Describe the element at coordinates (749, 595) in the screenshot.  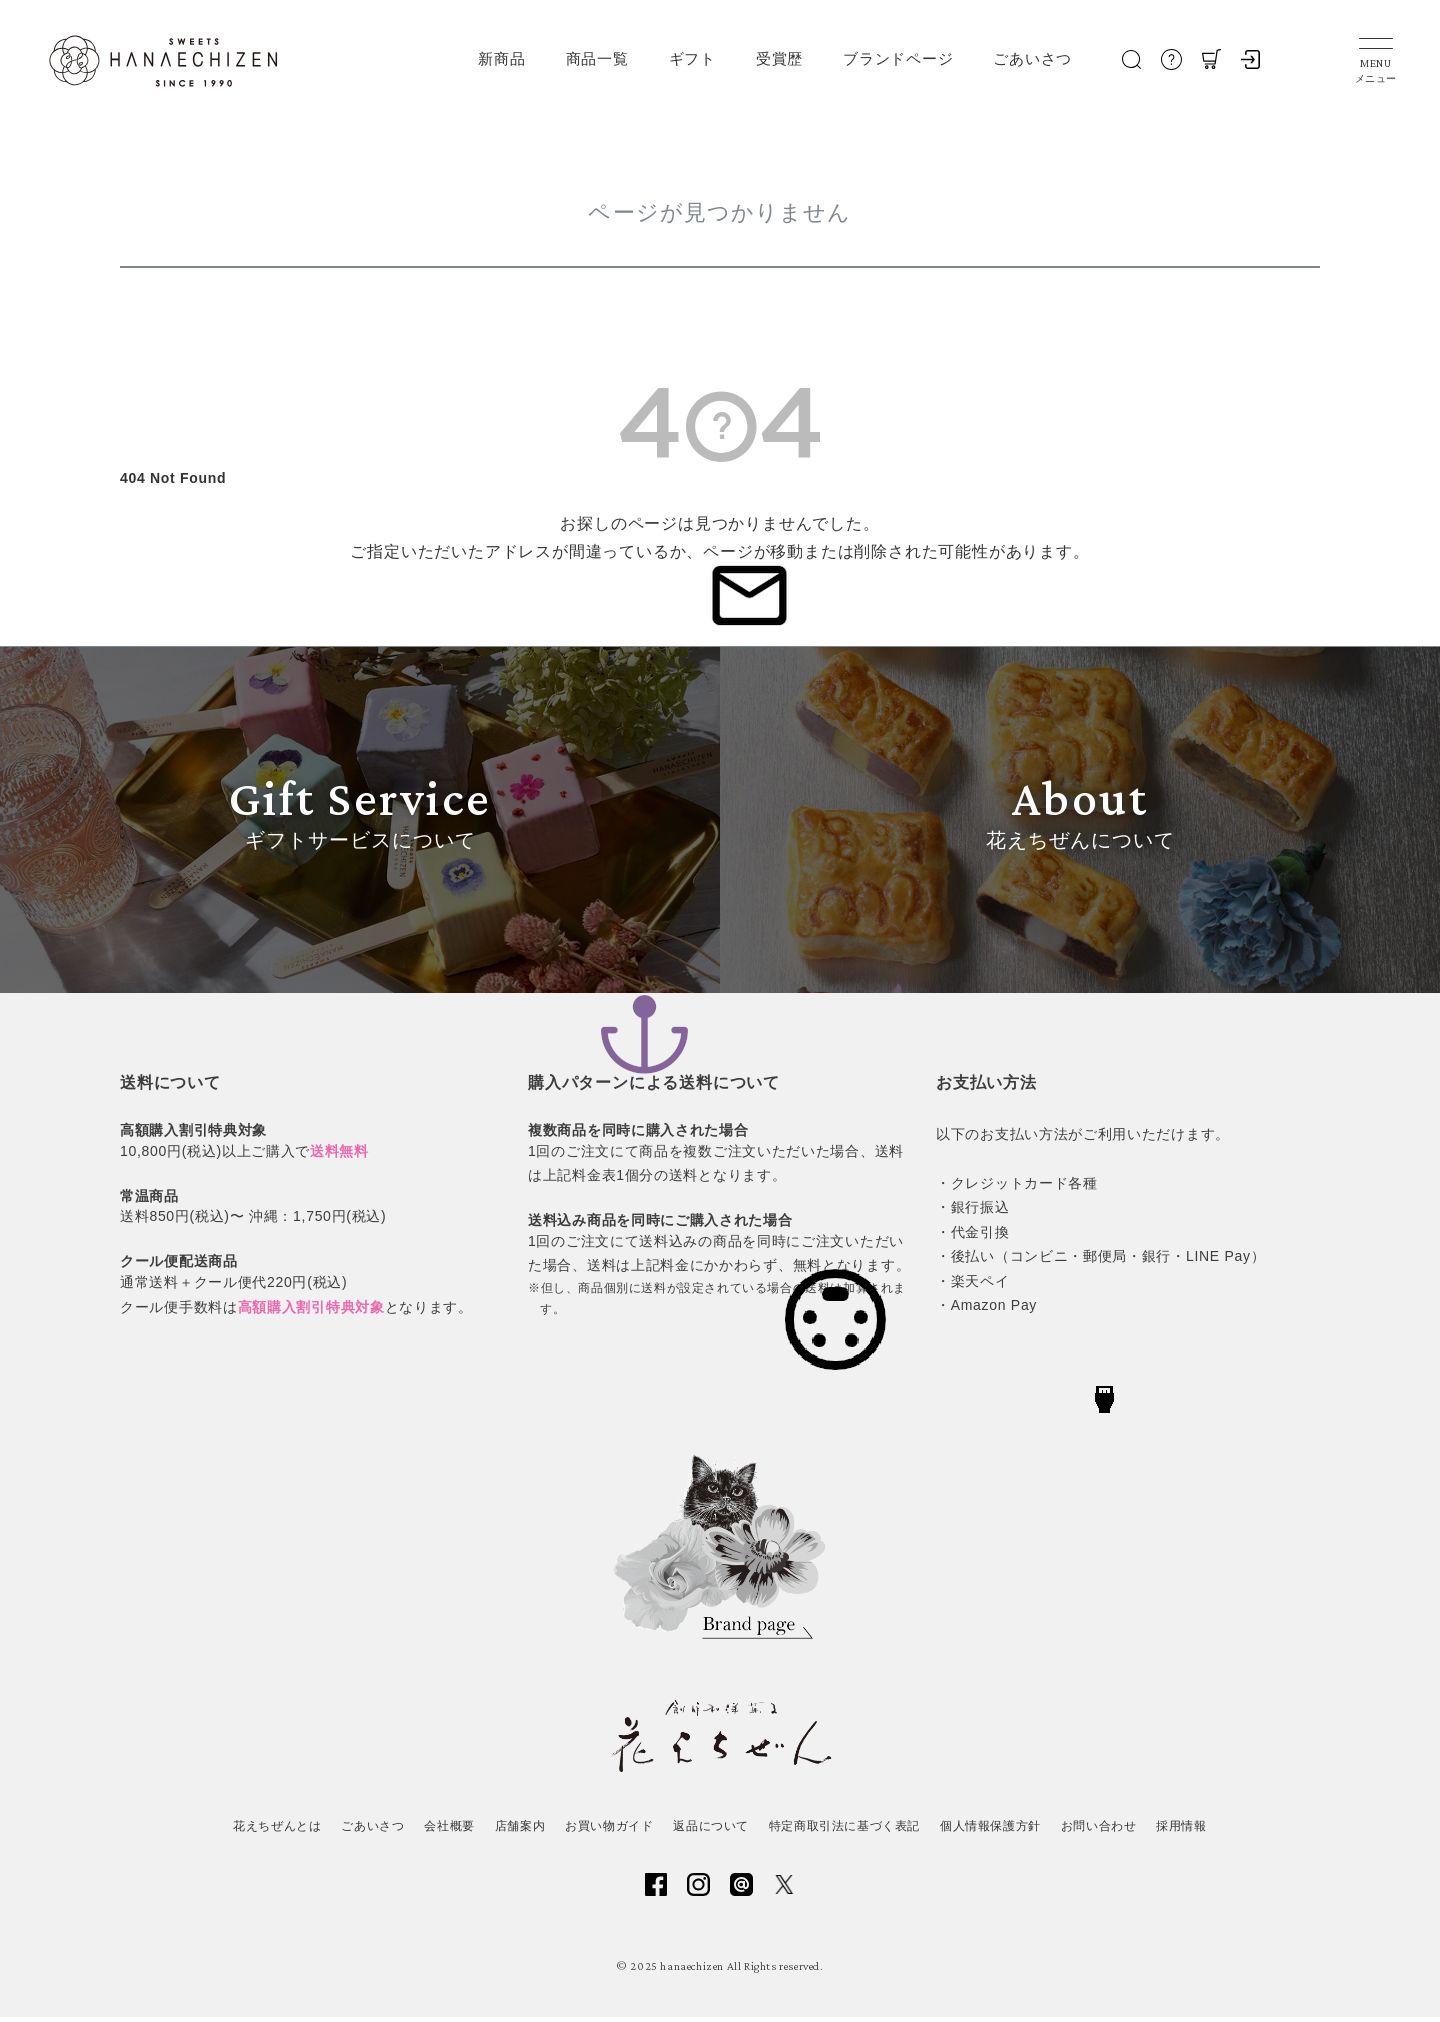
I see `open your email inbox` at that location.